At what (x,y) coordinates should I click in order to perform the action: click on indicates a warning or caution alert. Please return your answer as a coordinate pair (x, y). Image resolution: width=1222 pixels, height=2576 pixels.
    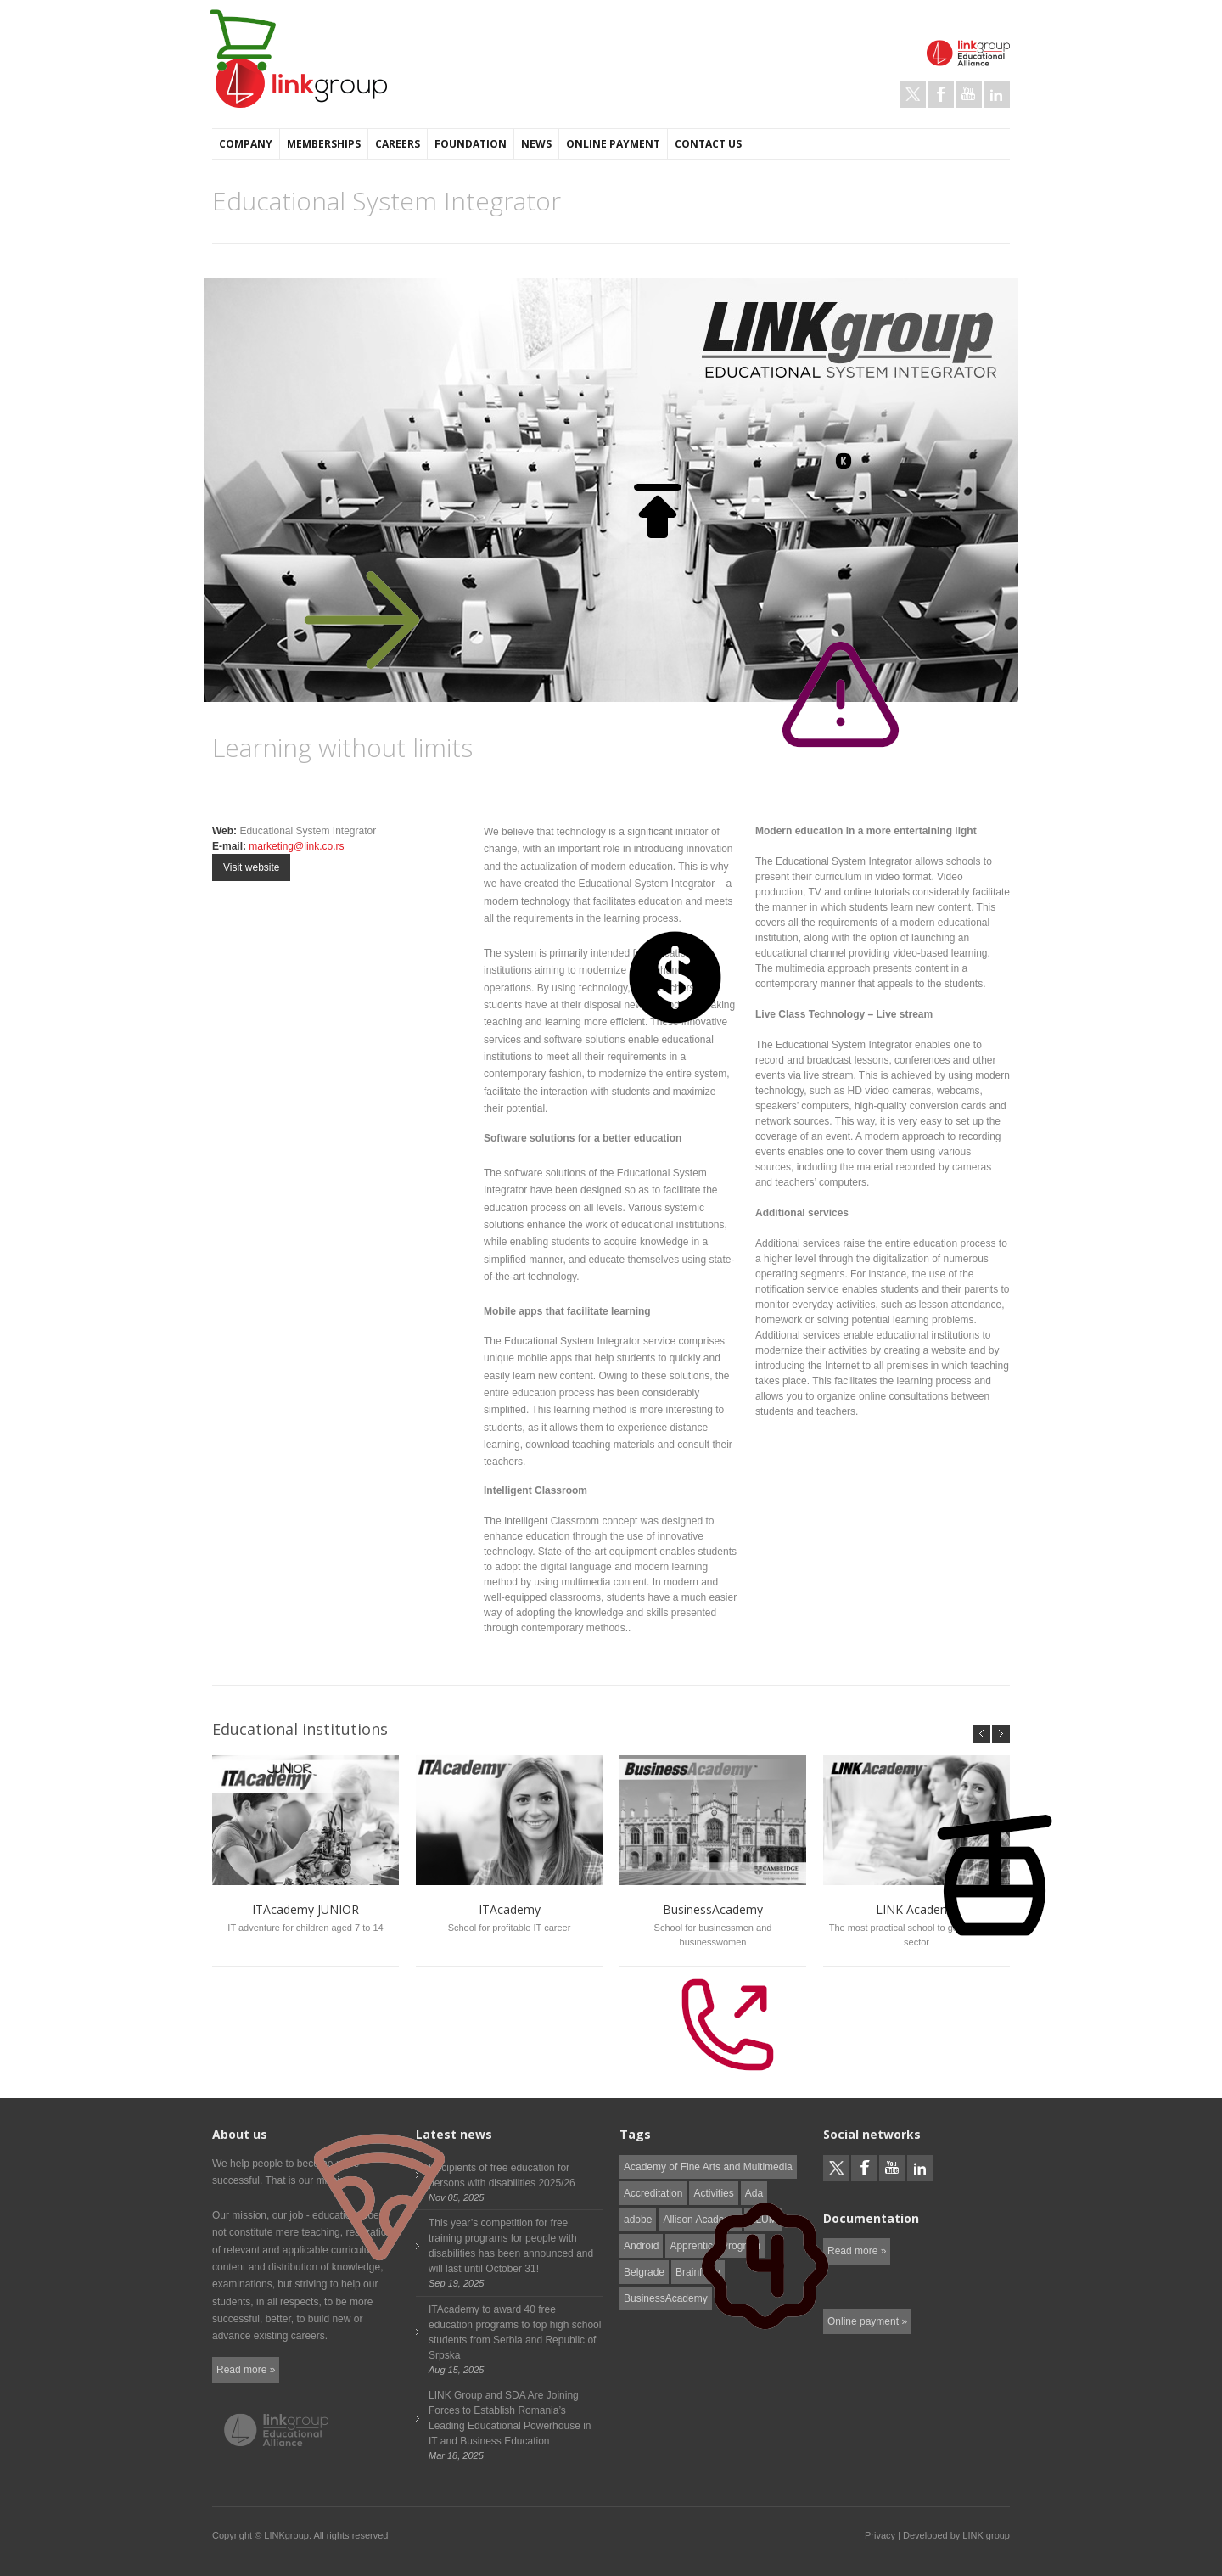
    Looking at the image, I should click on (840, 700).